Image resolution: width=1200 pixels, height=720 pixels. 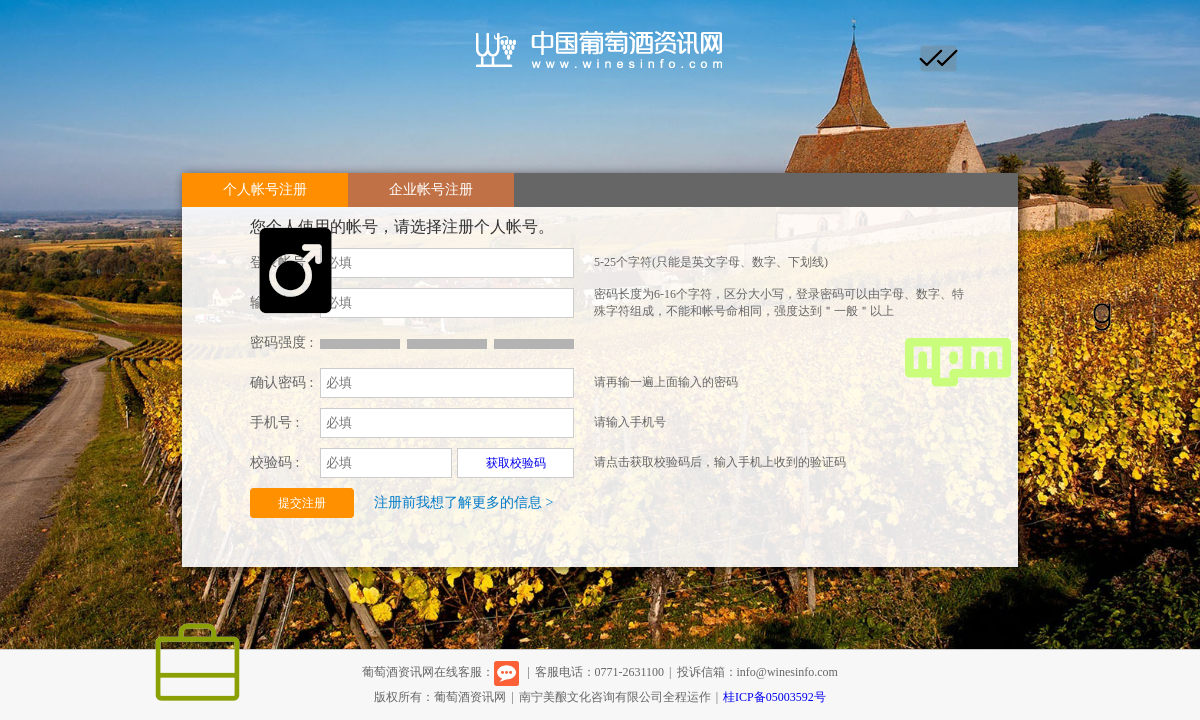 I want to click on access travel or trip planning features, so click(x=197, y=665).